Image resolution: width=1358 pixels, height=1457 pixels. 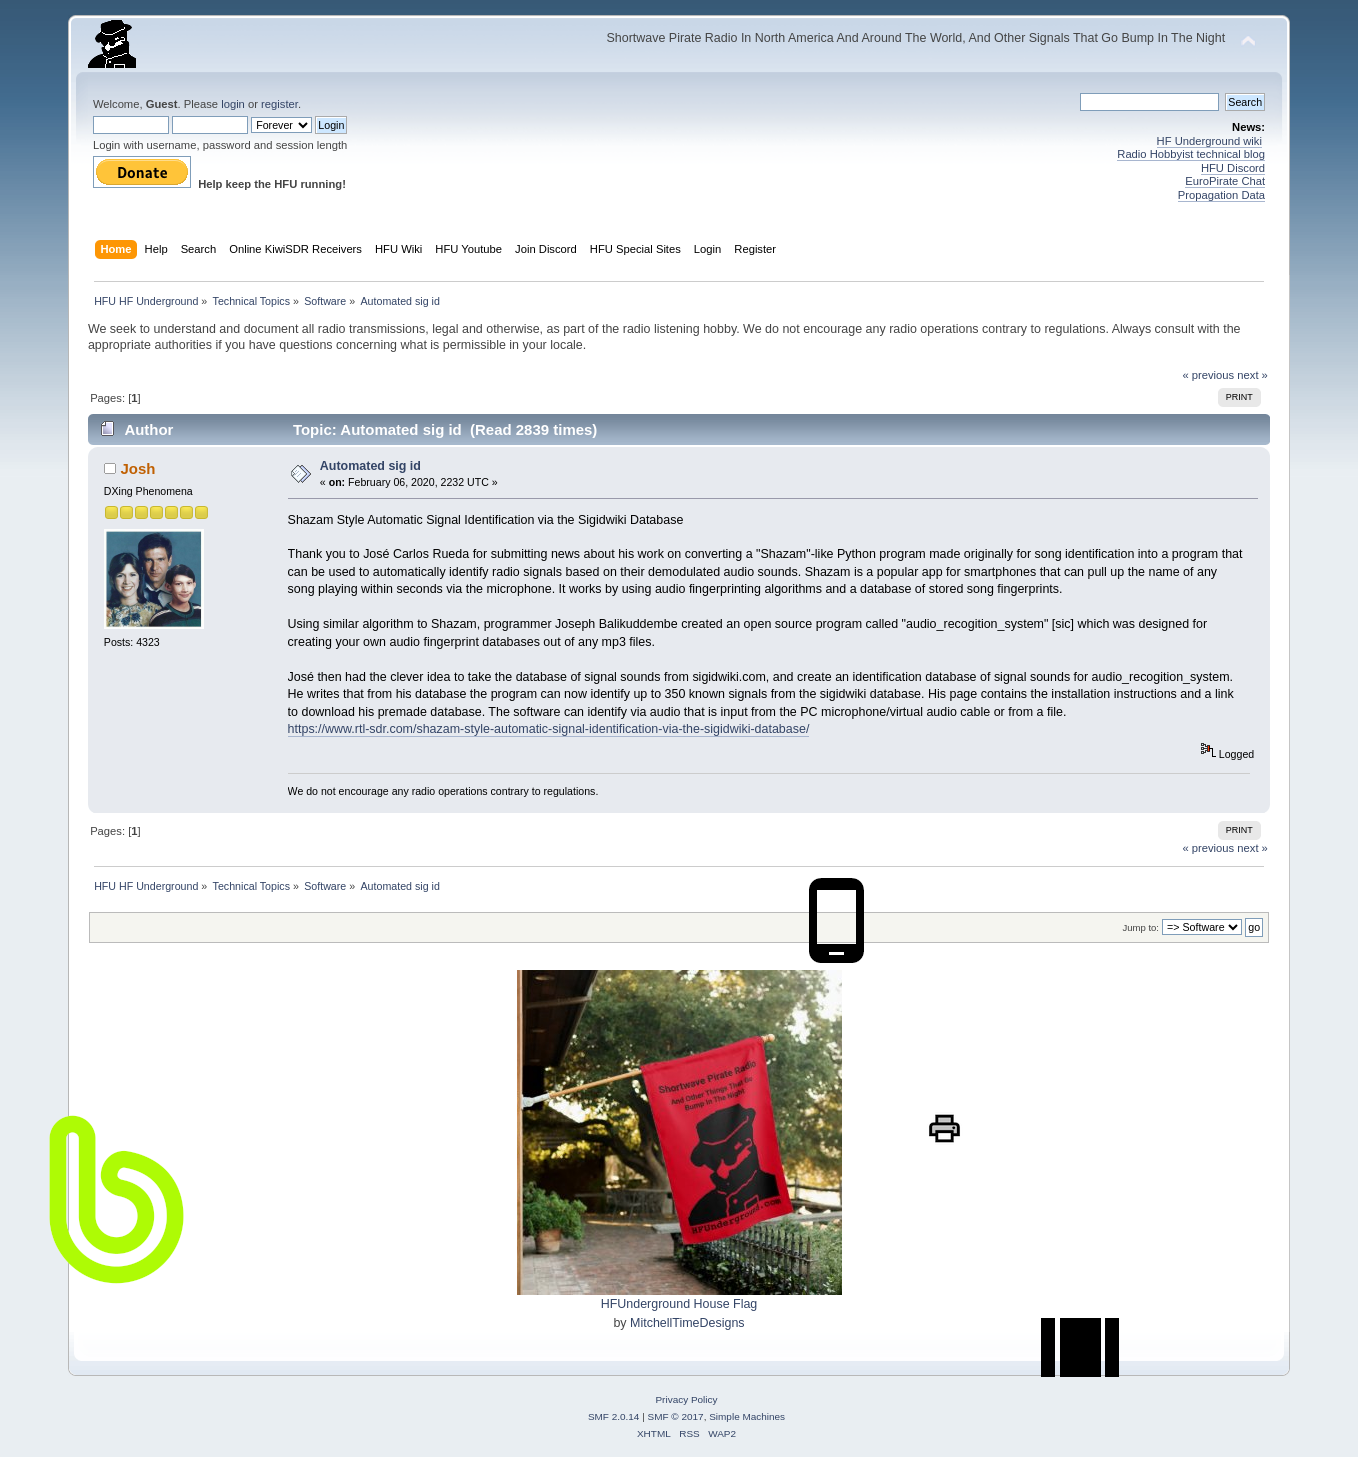 What do you see at coordinates (944, 1128) in the screenshot?
I see `print current document or page` at bounding box center [944, 1128].